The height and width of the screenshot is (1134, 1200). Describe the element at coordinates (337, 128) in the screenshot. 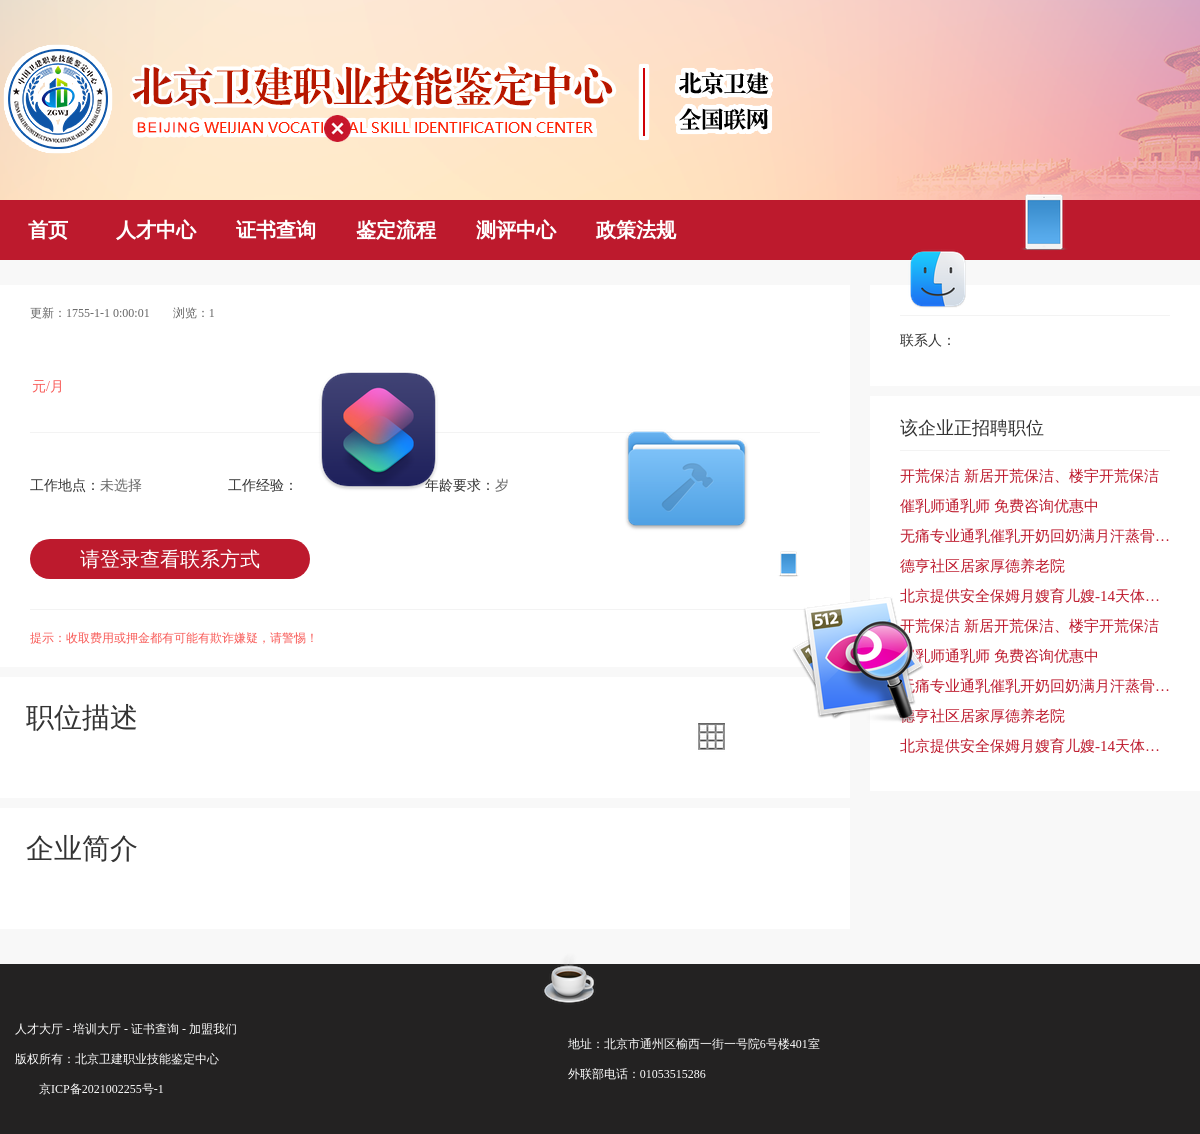

I see `dismiss or cancel a dialog` at that location.